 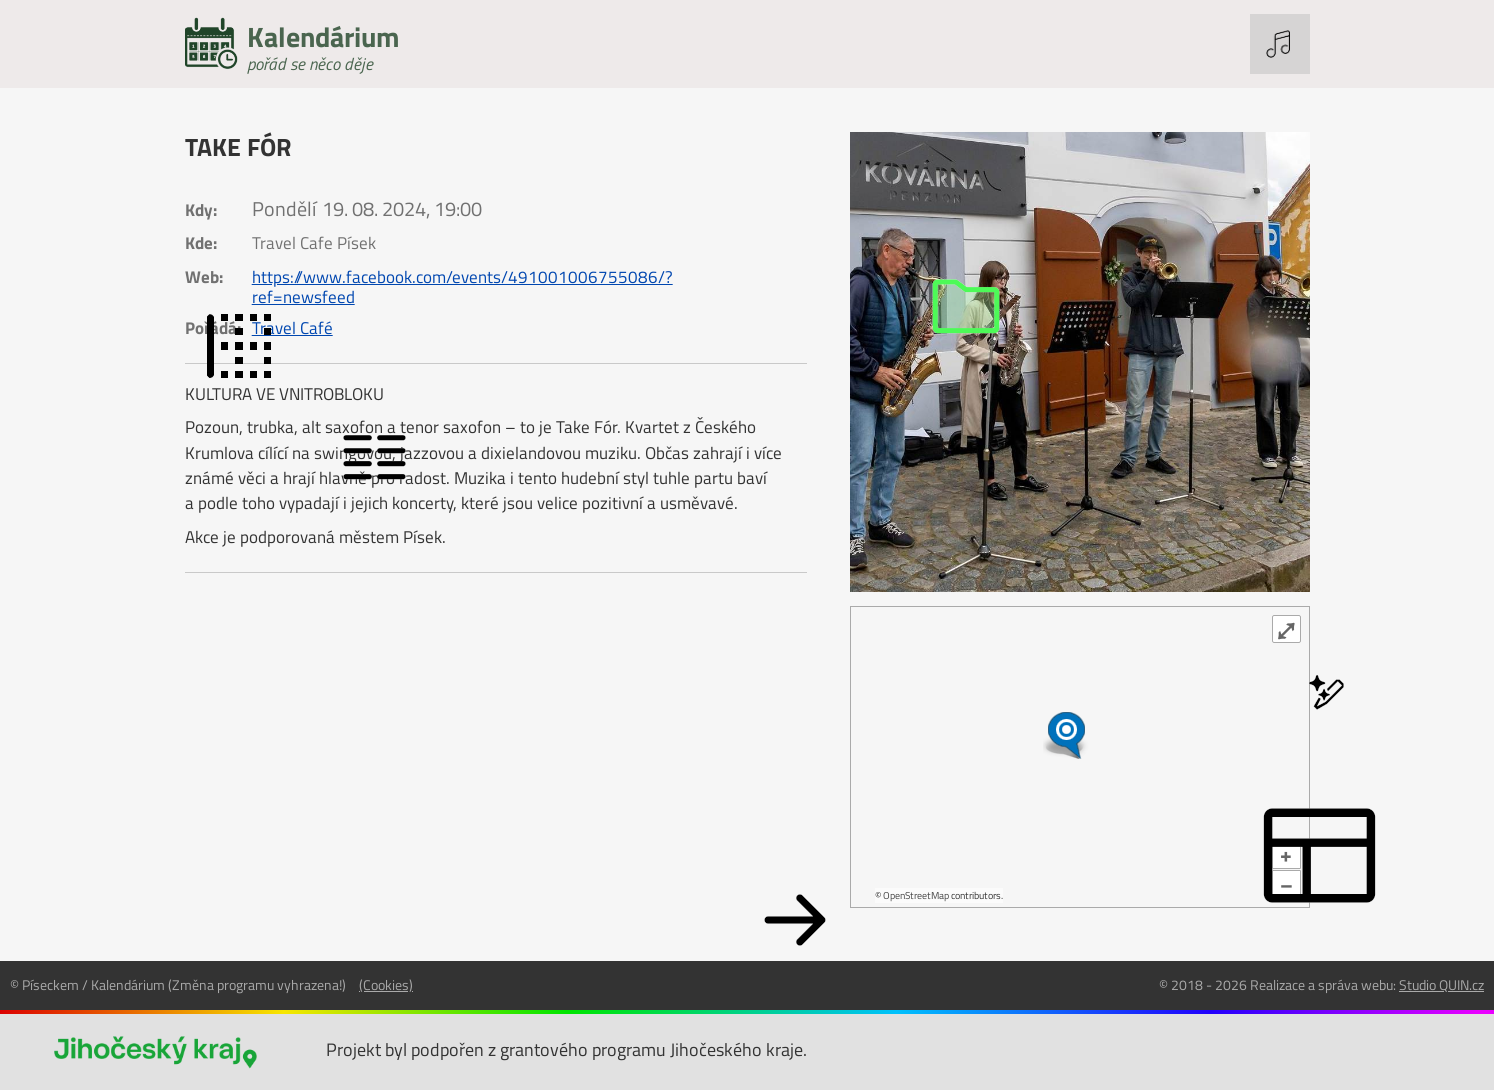 What do you see at coordinates (966, 305) in the screenshot?
I see `access files and documents` at bounding box center [966, 305].